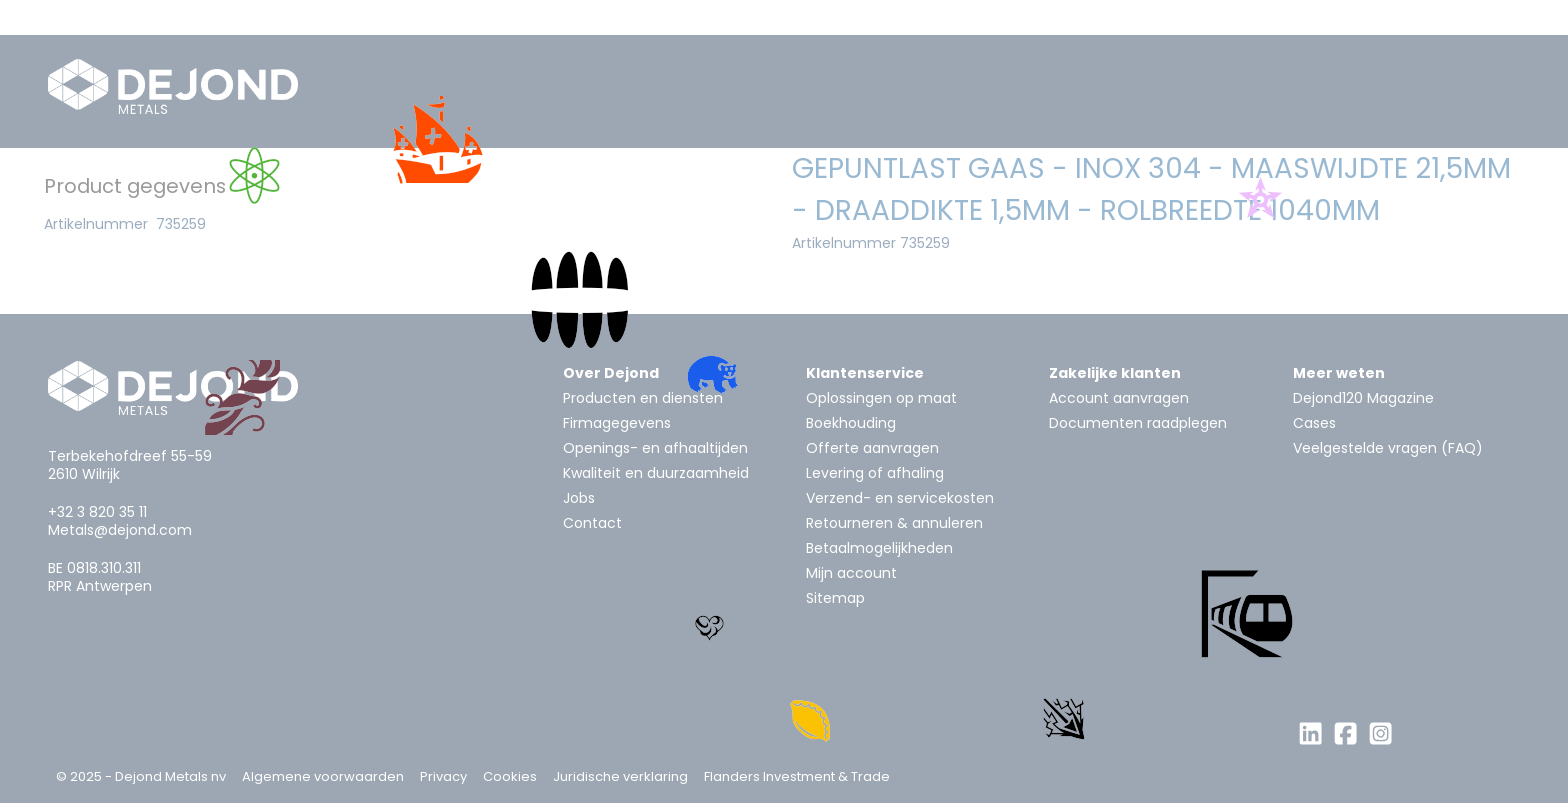  What do you see at coordinates (709, 627) in the screenshot?
I see `indicates an eldritch or lovecraftian game element` at bounding box center [709, 627].